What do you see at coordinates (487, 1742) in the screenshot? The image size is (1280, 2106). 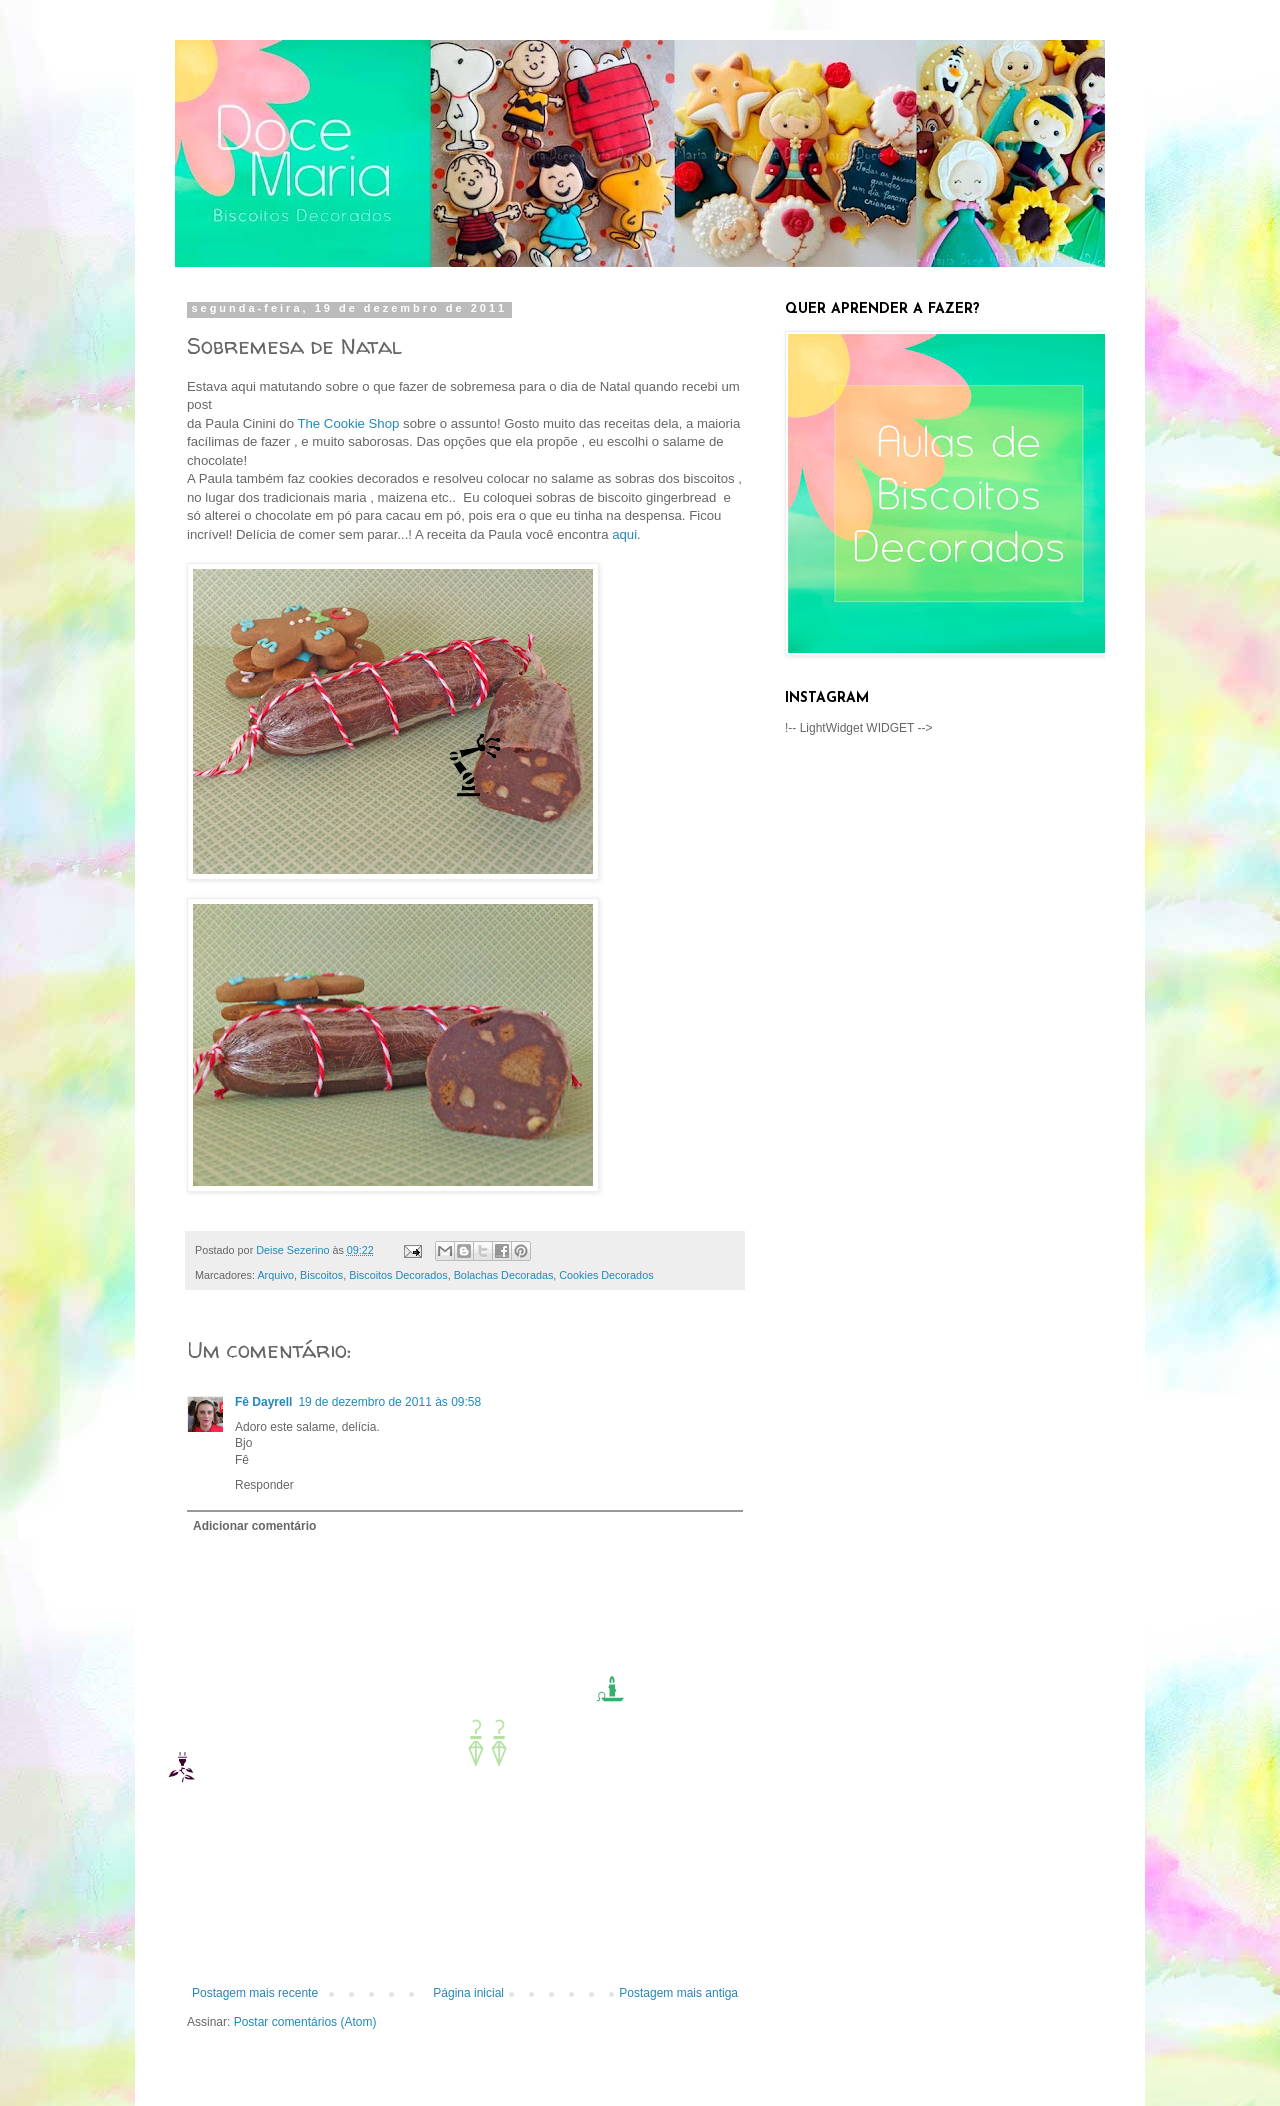 I see `view crystal earrings in inventory` at bounding box center [487, 1742].